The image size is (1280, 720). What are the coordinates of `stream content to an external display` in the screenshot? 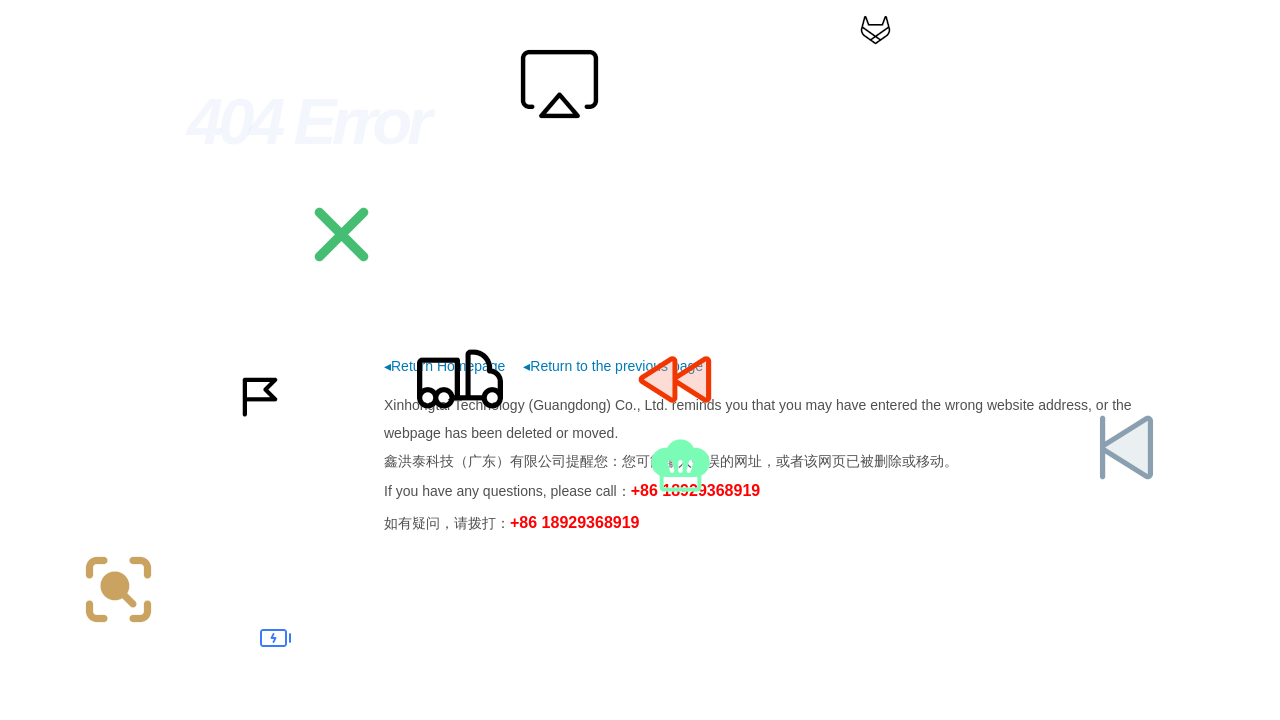 It's located at (559, 82).